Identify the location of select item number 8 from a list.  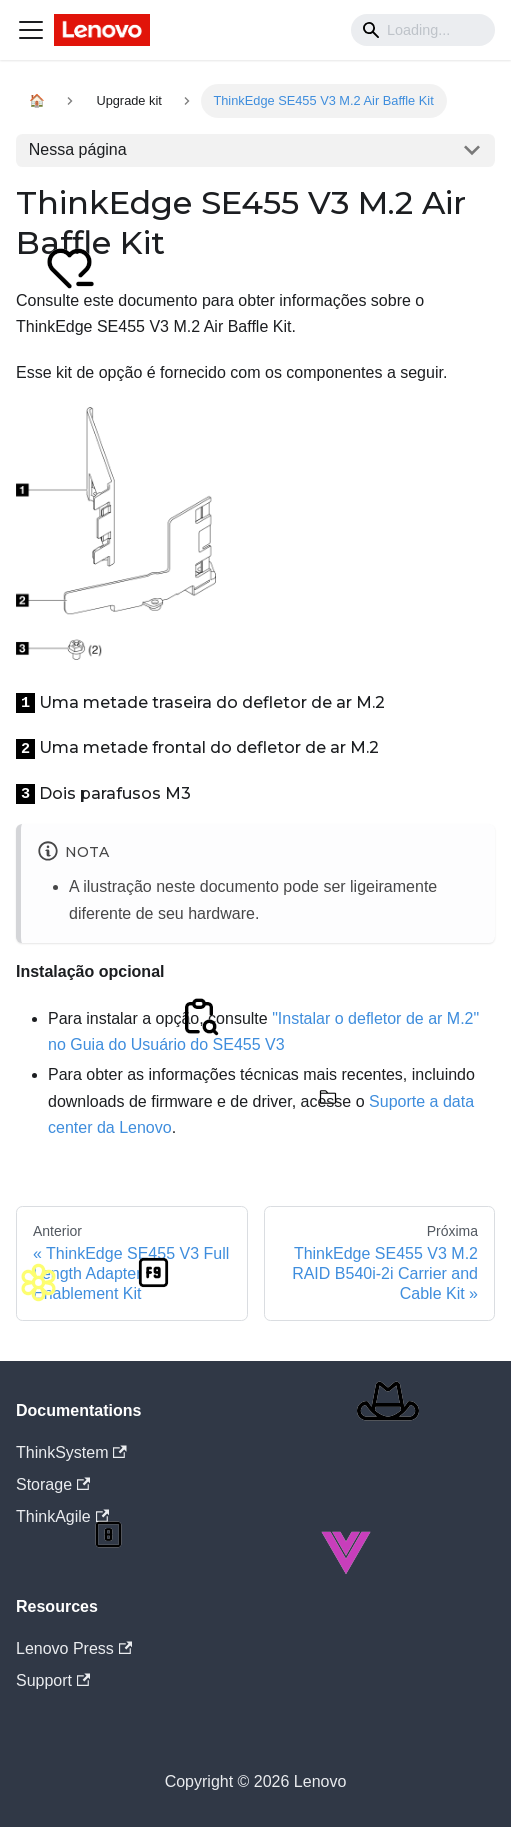
(108, 1534).